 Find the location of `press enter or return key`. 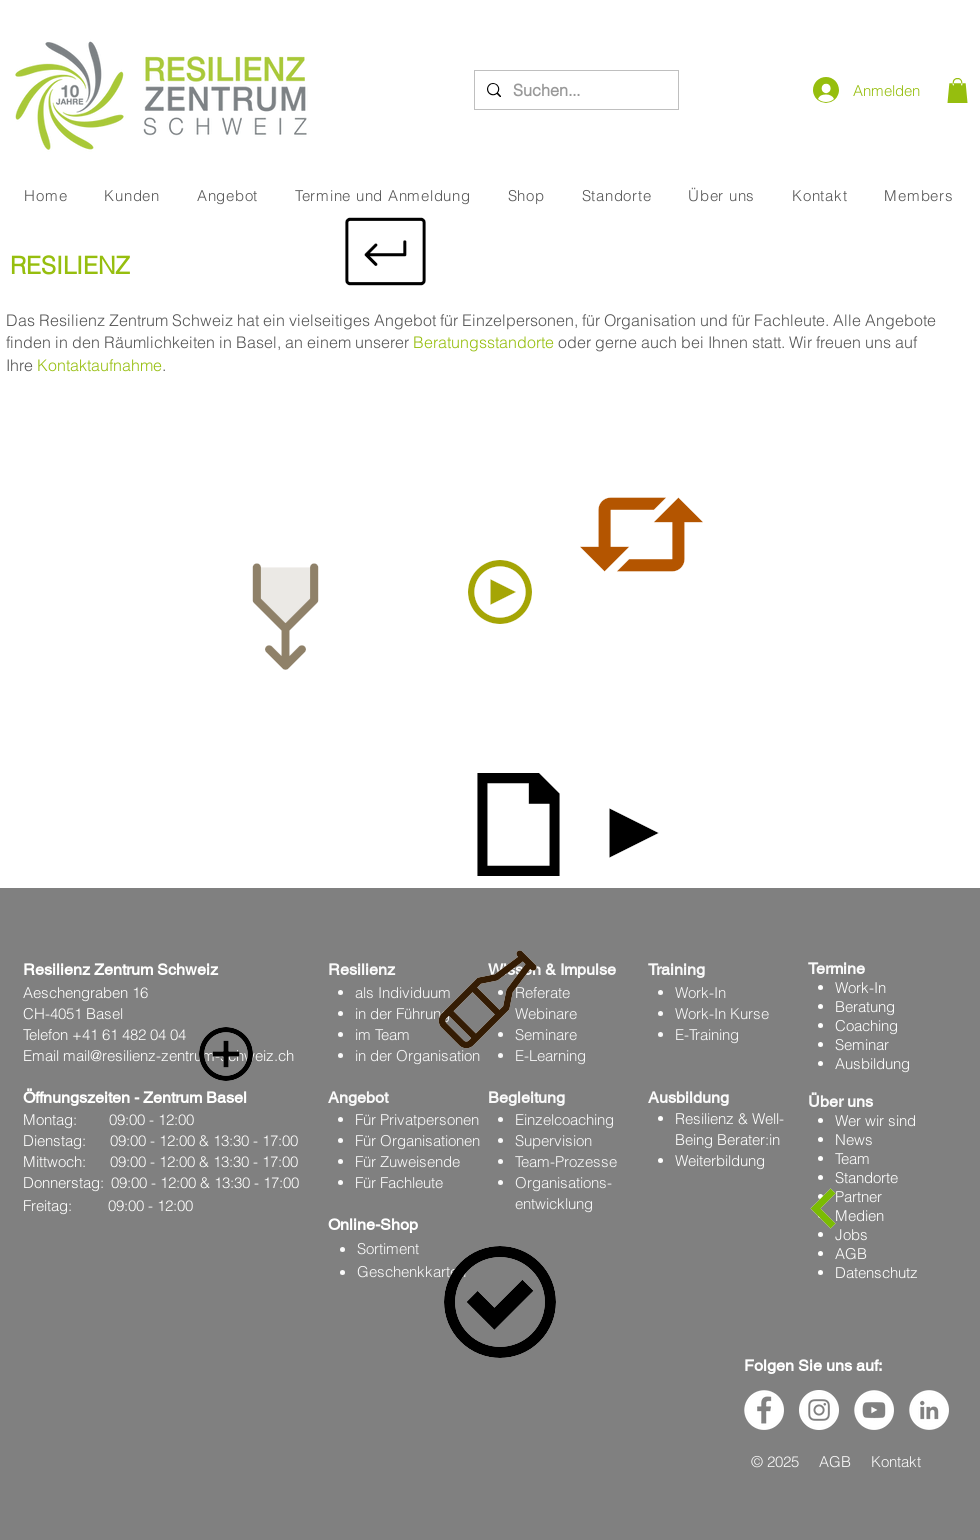

press enter or return key is located at coordinates (385, 251).